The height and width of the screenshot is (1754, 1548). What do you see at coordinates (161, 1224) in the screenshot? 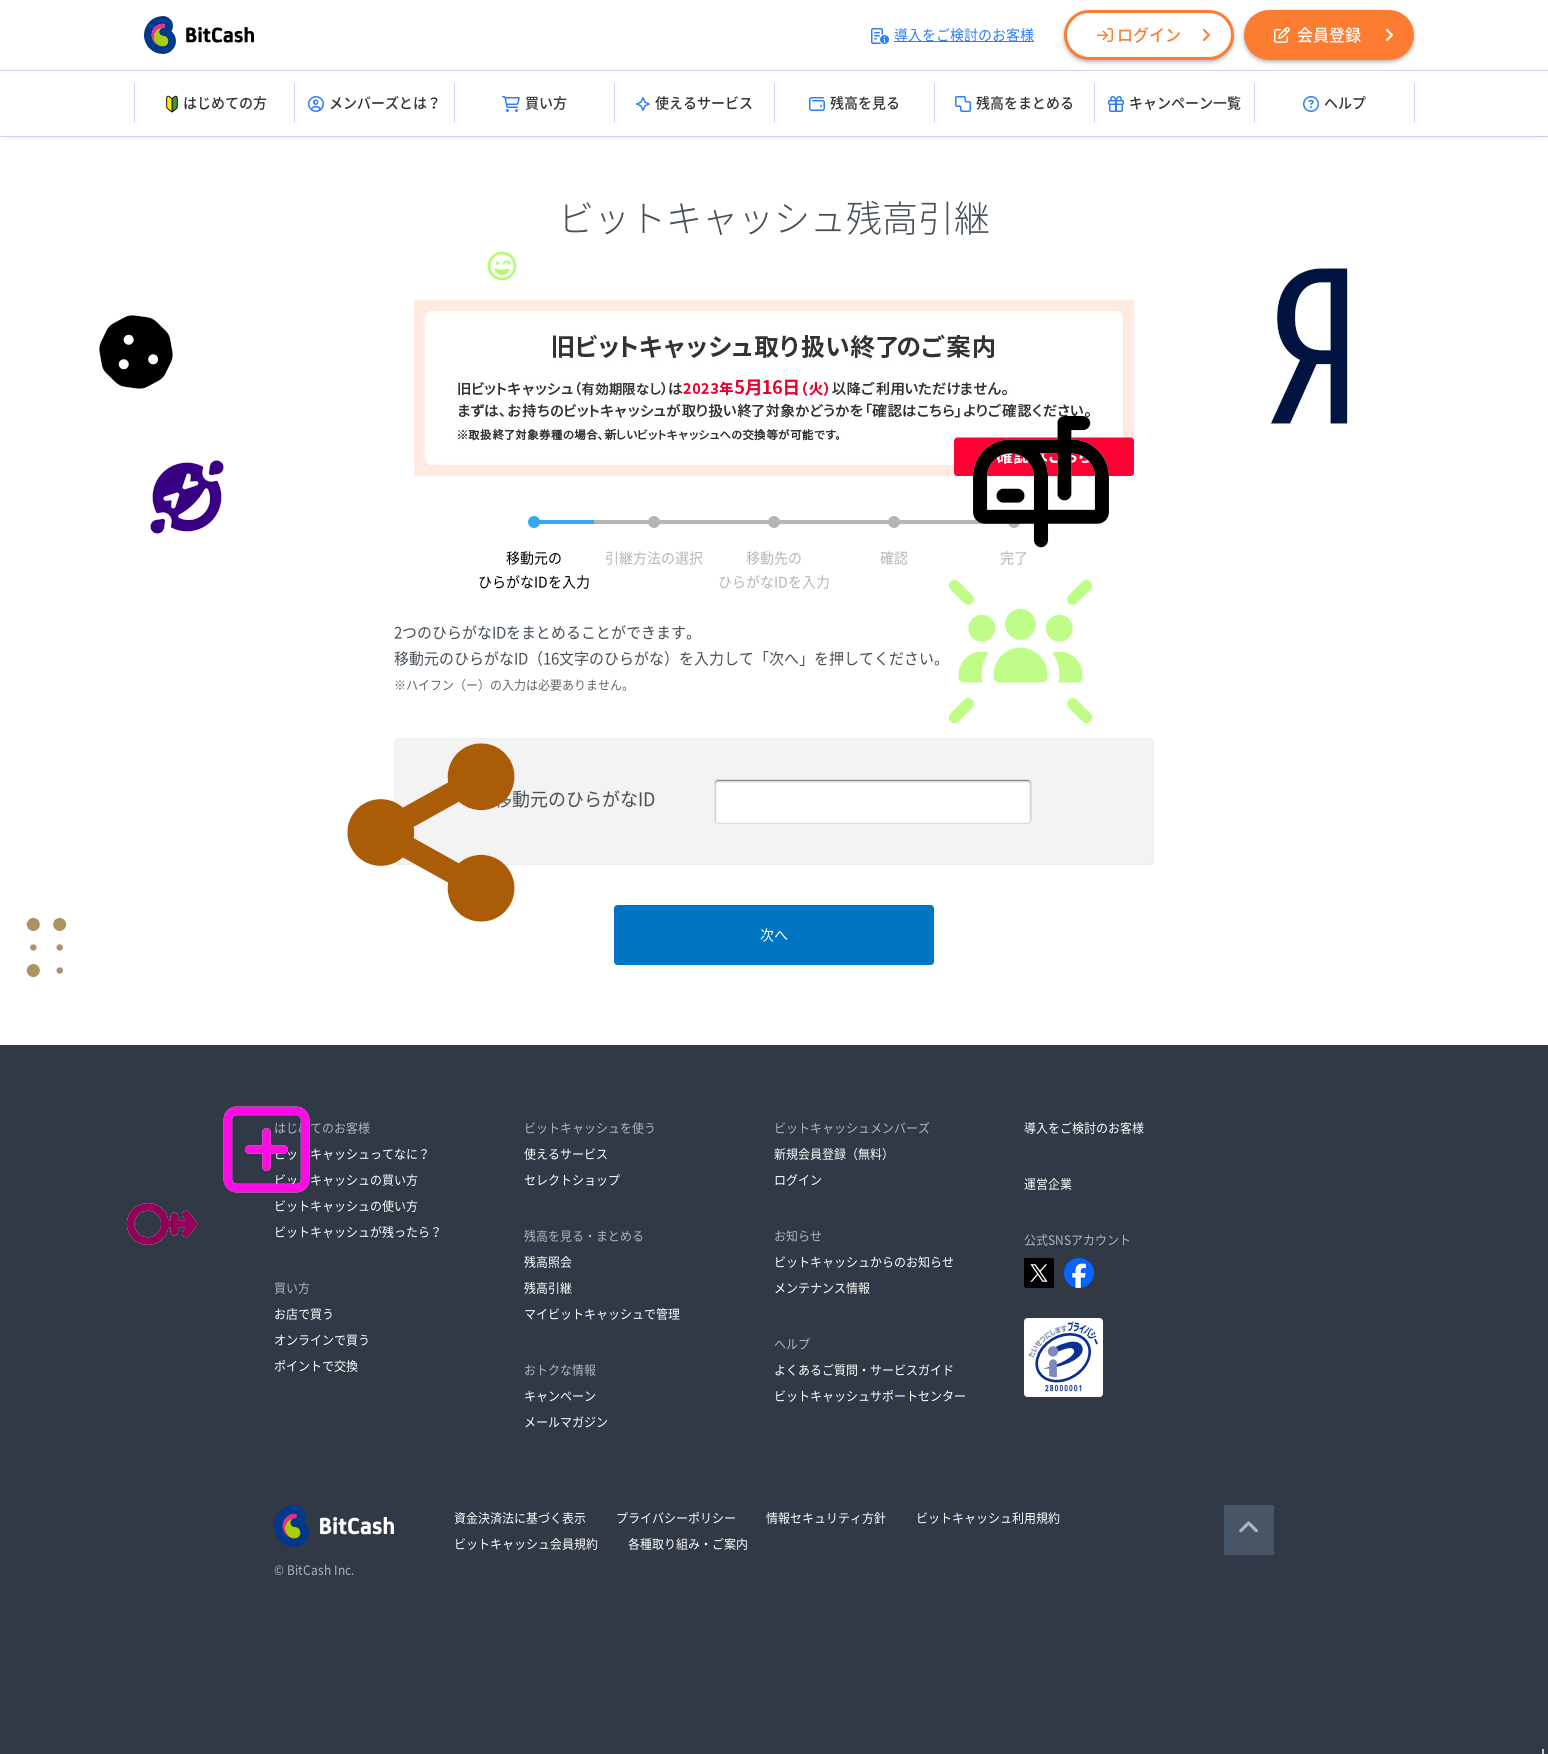
I see `indicates male gender with external attraction symbol` at bounding box center [161, 1224].